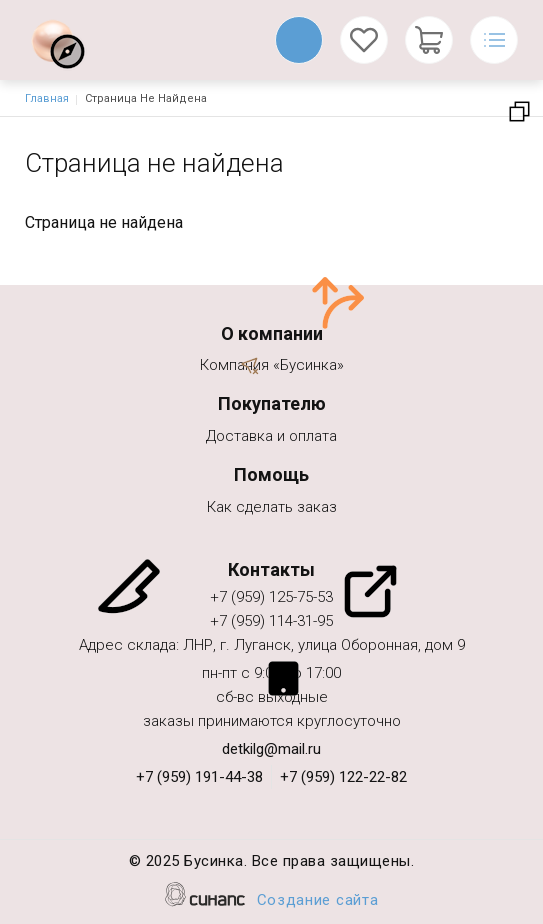 Image resolution: width=543 pixels, height=924 pixels. What do you see at coordinates (519, 111) in the screenshot?
I see `copy to clipboard` at bounding box center [519, 111].